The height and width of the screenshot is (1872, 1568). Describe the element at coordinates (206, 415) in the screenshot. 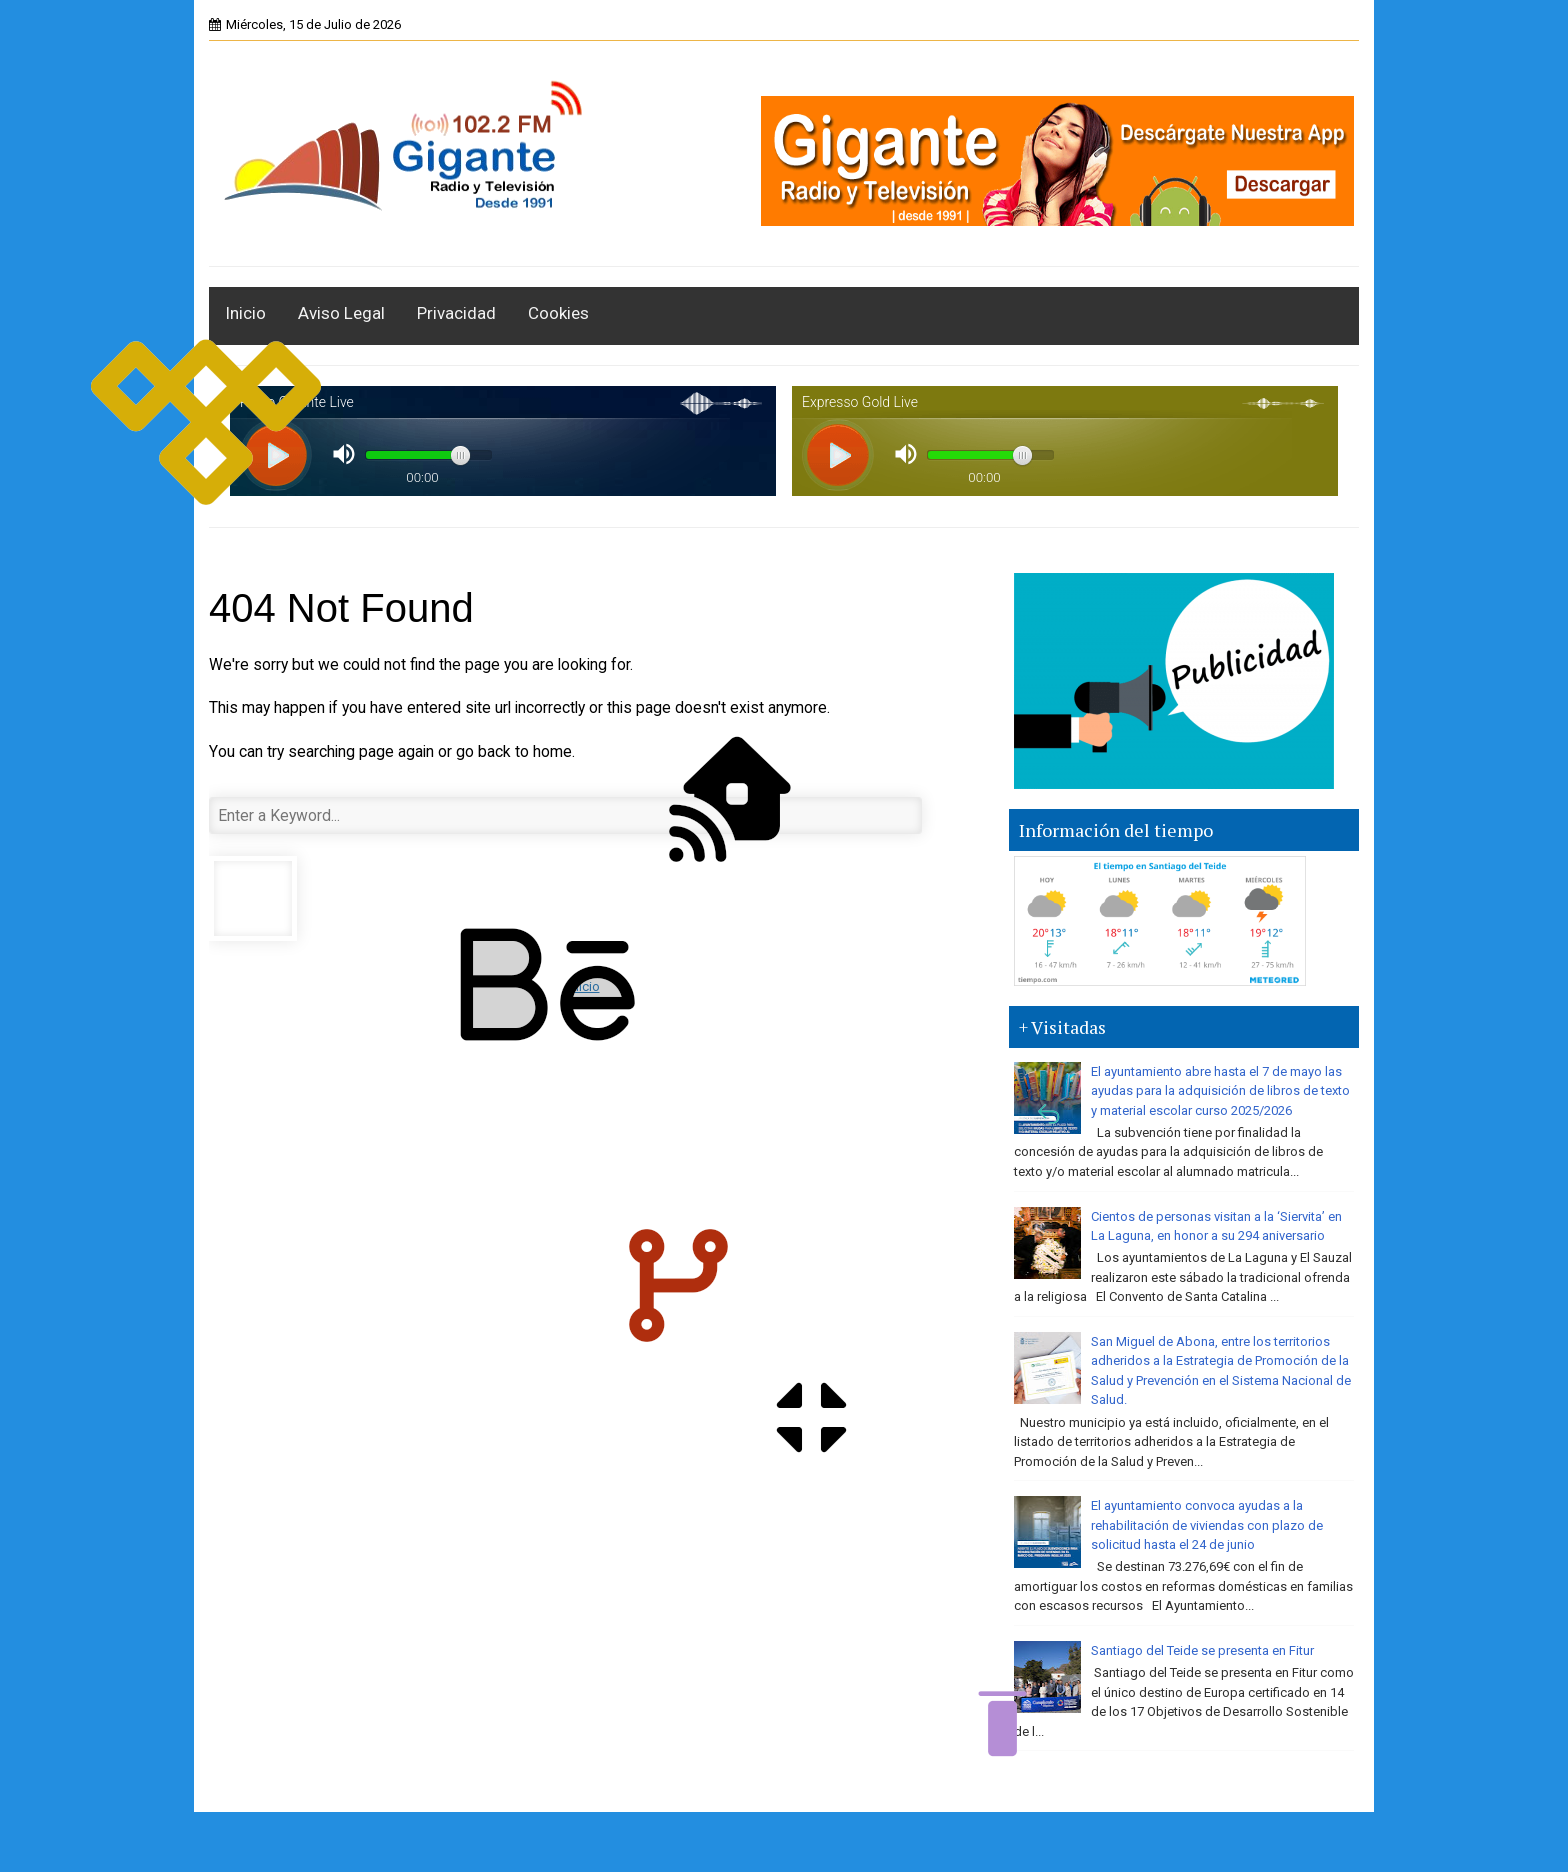

I see `open Tidal music streaming app` at that location.